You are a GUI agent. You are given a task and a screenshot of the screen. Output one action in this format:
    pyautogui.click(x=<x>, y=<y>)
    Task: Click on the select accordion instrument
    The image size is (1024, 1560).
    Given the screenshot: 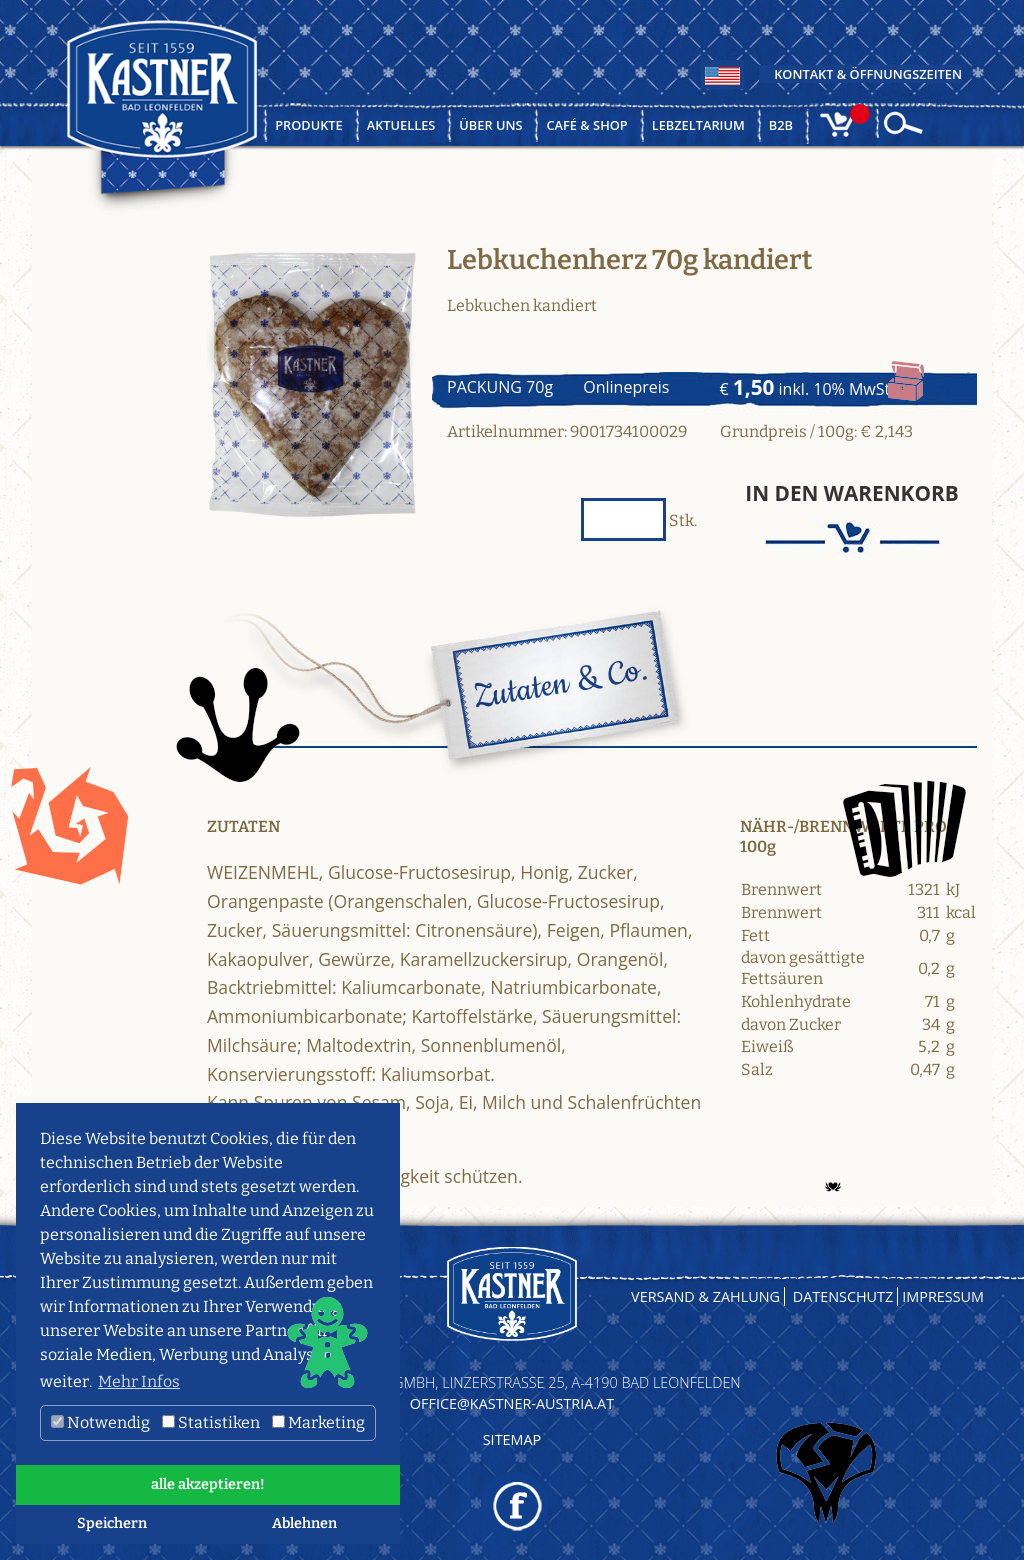 What is the action you would take?
    pyautogui.click(x=904, y=824)
    